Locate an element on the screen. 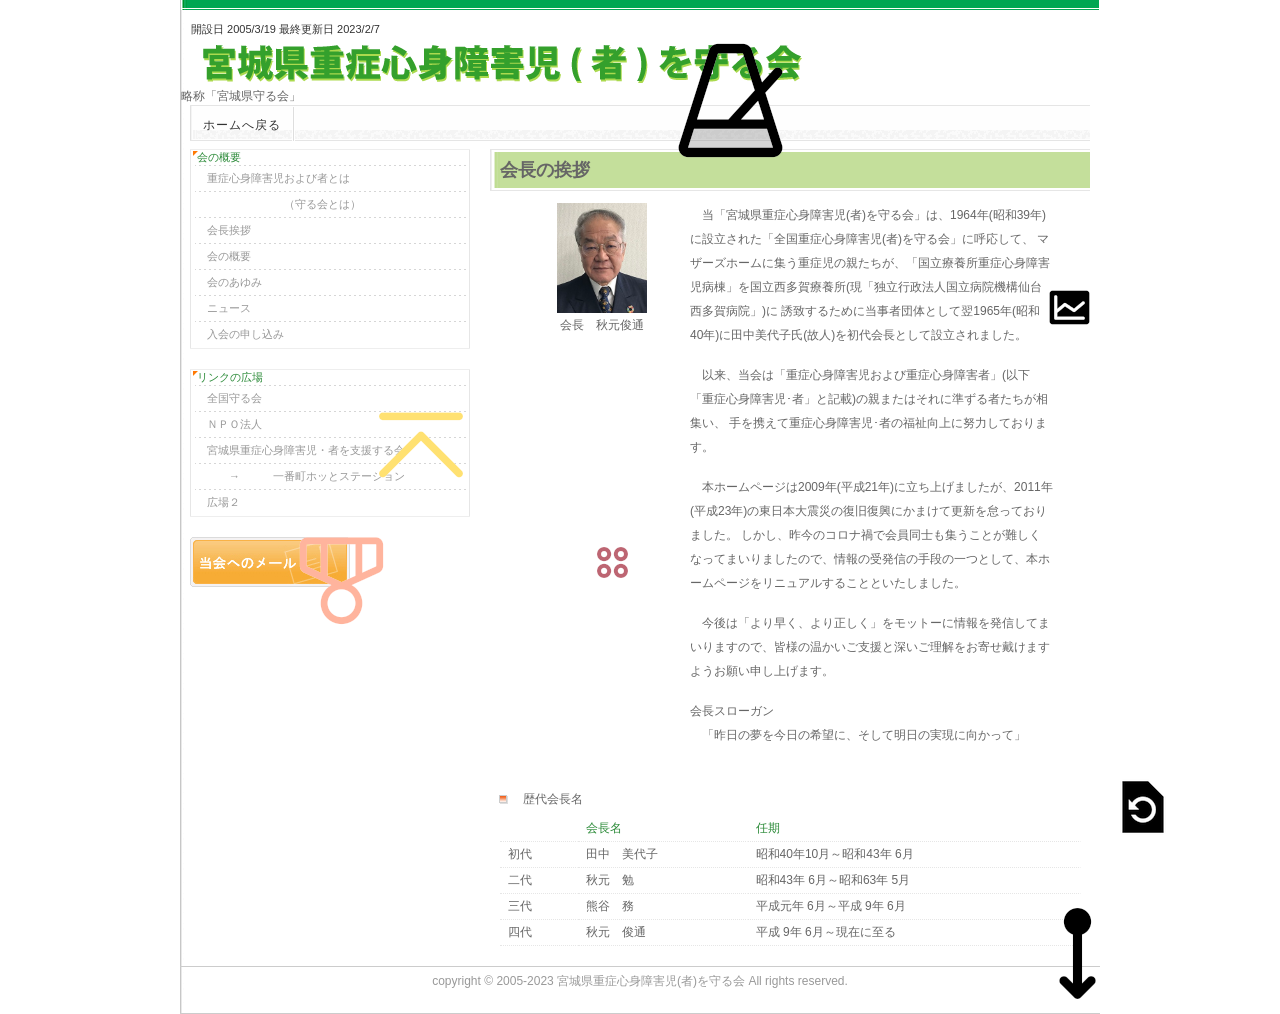 The width and height of the screenshot is (1280, 1014). open app grid or launcher is located at coordinates (612, 562).